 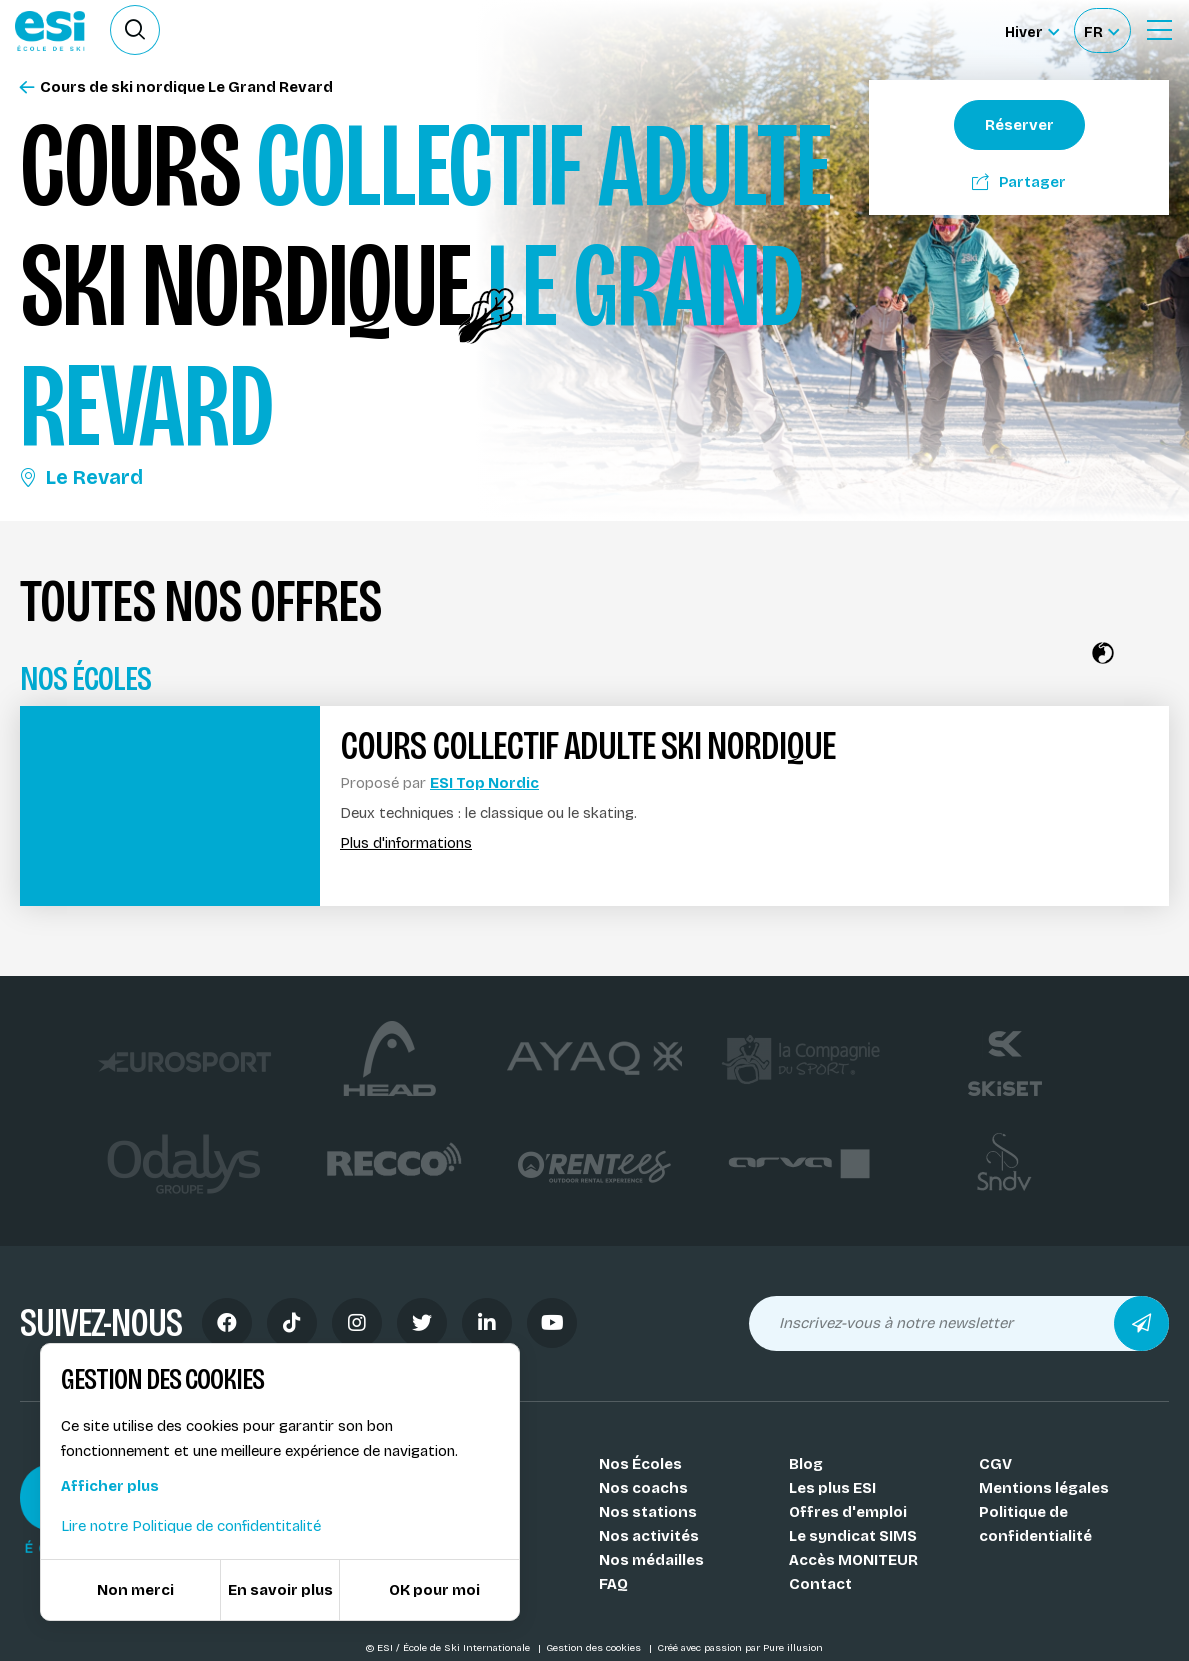 What do you see at coordinates (486, 316) in the screenshot?
I see `select bok choy as an ingredient` at bounding box center [486, 316].